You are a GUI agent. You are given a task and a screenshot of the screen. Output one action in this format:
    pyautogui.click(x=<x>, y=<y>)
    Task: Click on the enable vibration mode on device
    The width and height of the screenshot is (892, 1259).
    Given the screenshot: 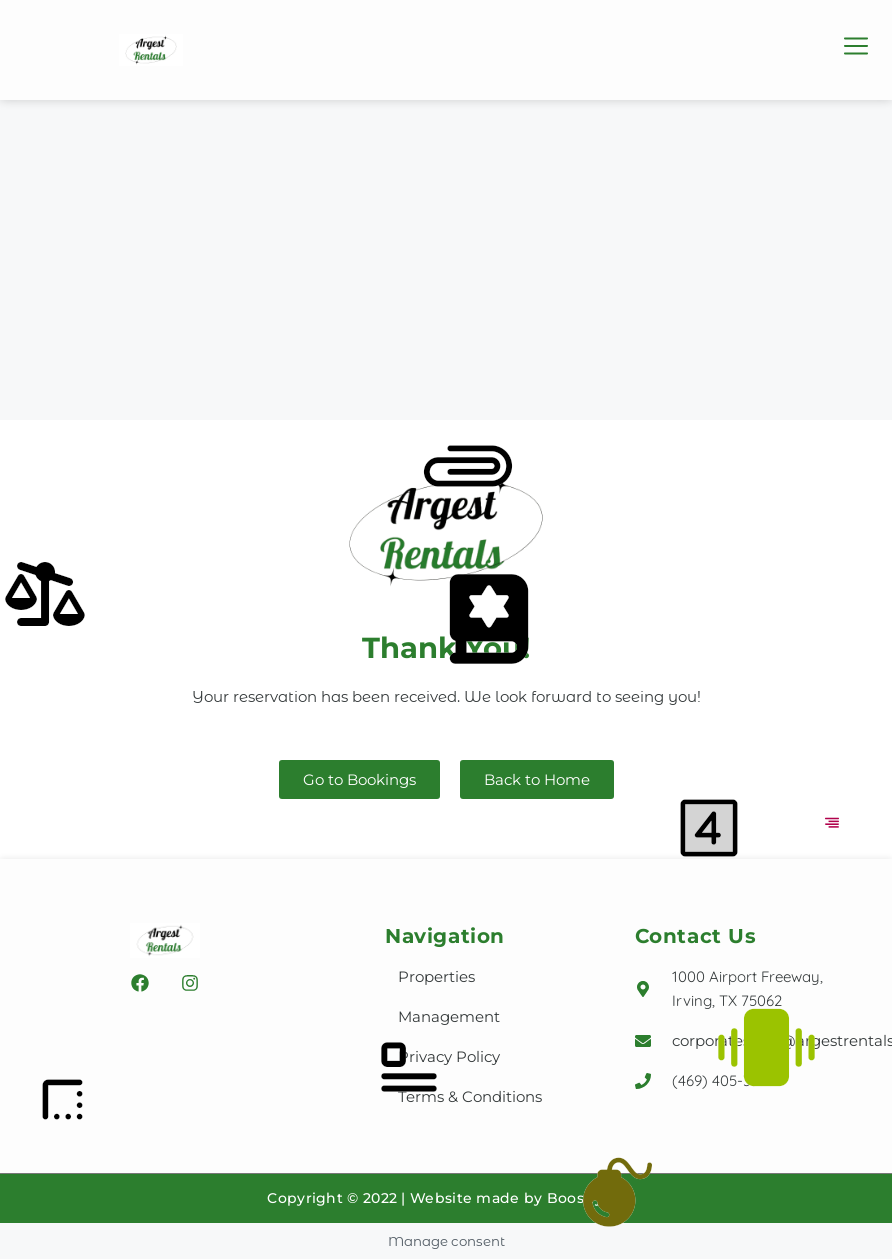 What is the action you would take?
    pyautogui.click(x=766, y=1047)
    